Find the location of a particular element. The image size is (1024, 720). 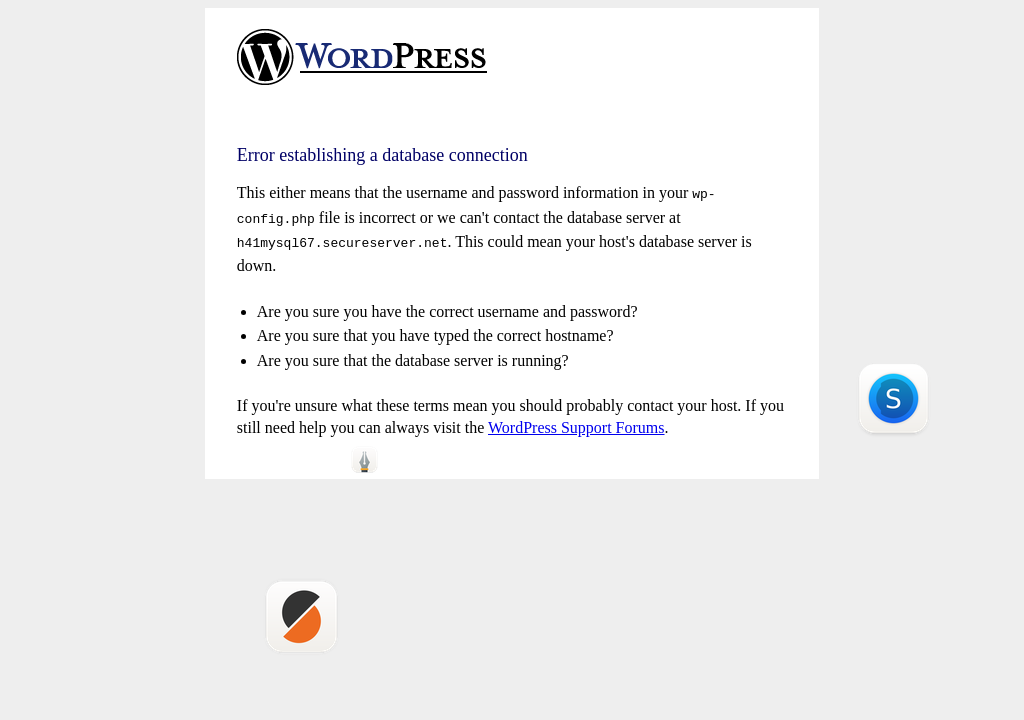

open stoken authentication app is located at coordinates (893, 398).